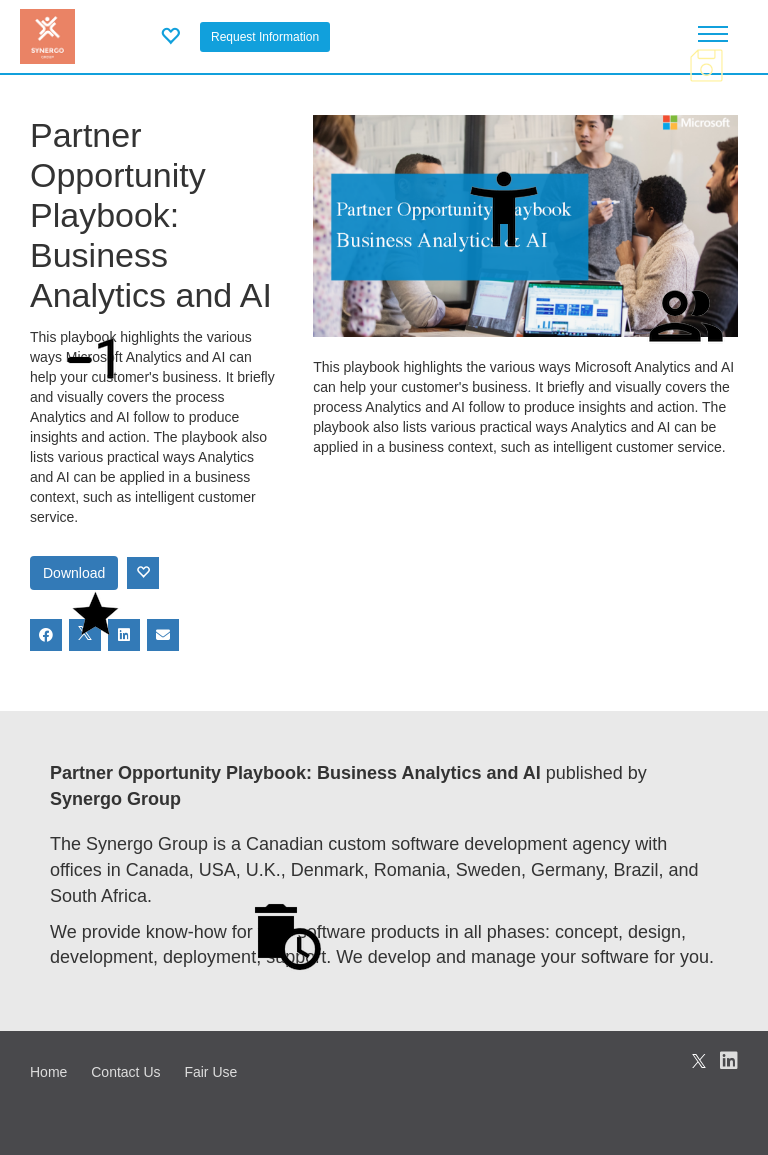 This screenshot has width=768, height=1155. Describe the element at coordinates (92, 360) in the screenshot. I see `decrease exposure by one stop` at that location.